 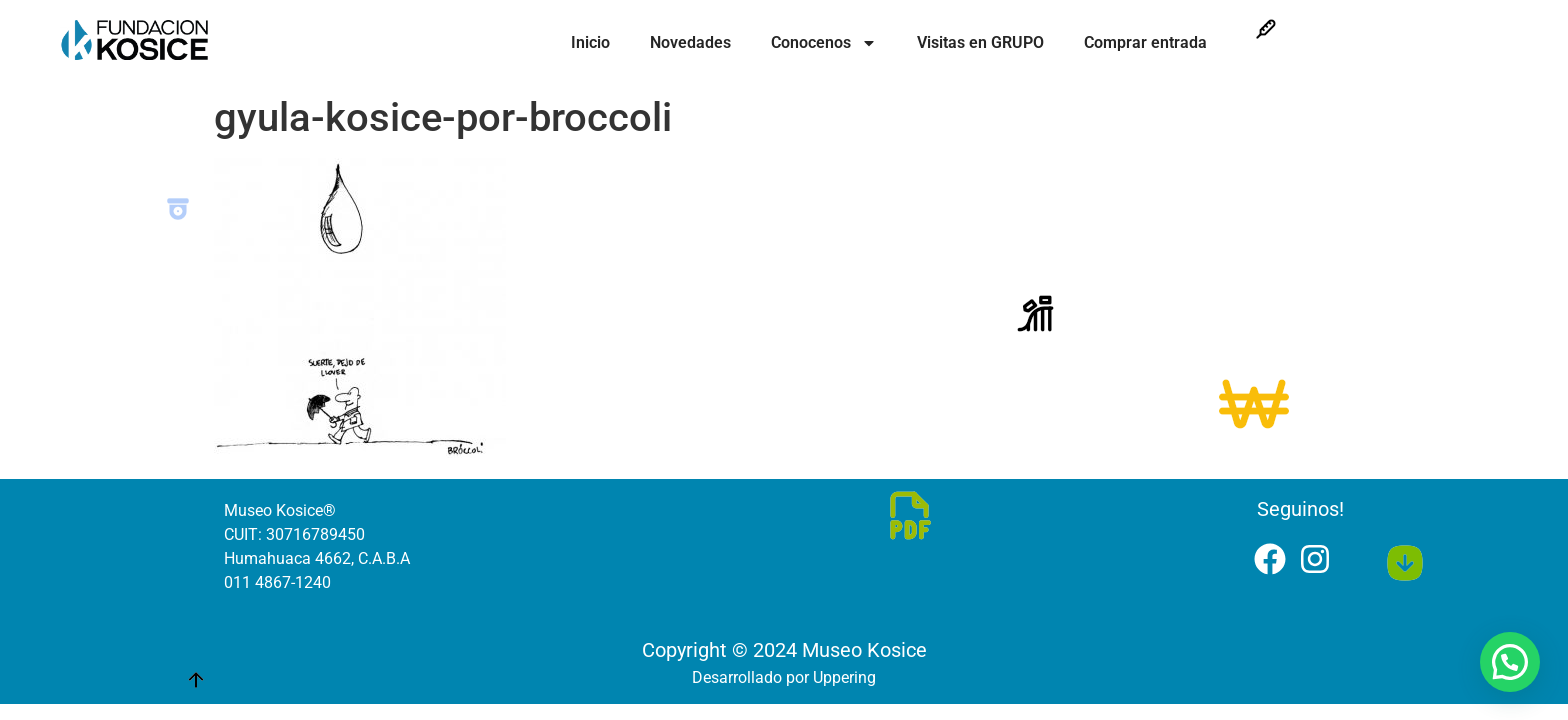 I want to click on access security camera settings, so click(x=178, y=209).